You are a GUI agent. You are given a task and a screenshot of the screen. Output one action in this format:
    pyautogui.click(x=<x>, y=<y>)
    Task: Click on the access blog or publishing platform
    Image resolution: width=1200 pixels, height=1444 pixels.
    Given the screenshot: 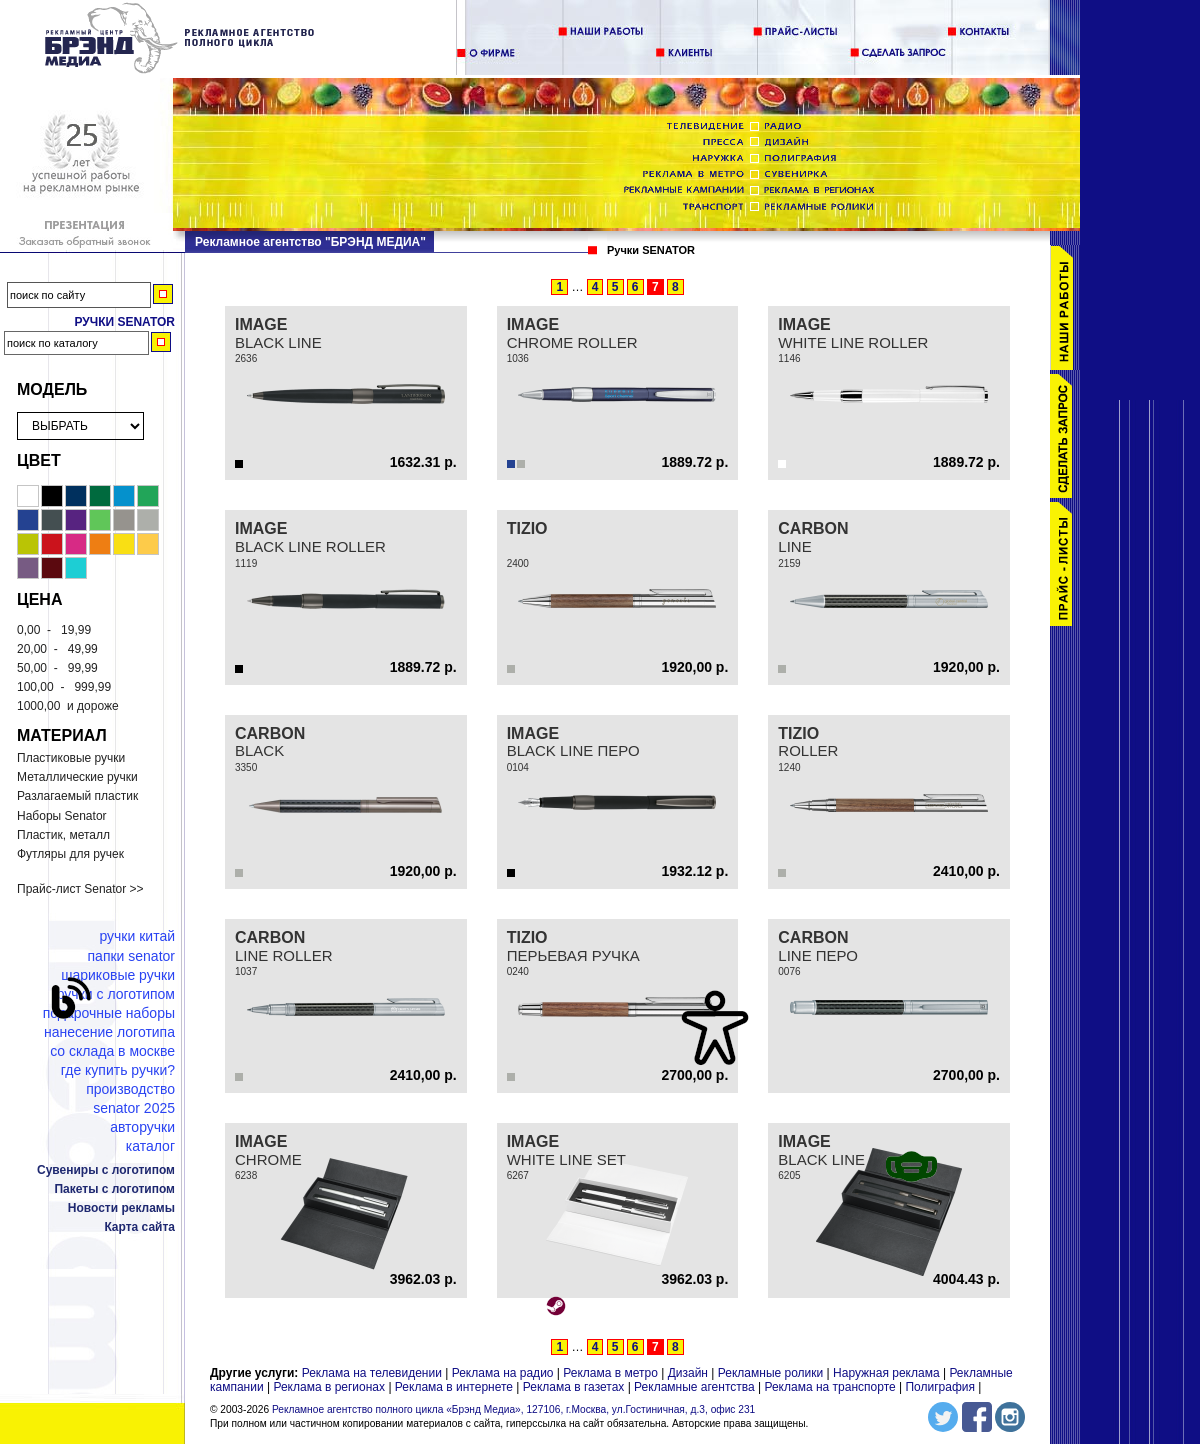 What is the action you would take?
    pyautogui.click(x=70, y=998)
    